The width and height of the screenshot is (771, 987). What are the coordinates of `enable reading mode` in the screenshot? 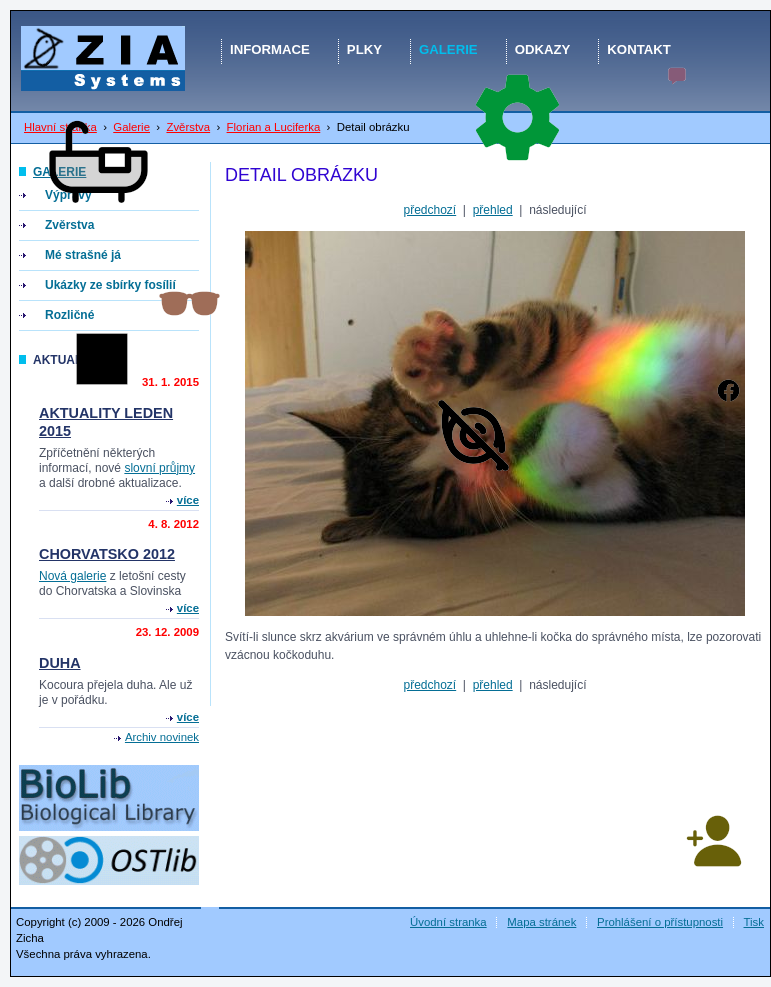 It's located at (189, 303).